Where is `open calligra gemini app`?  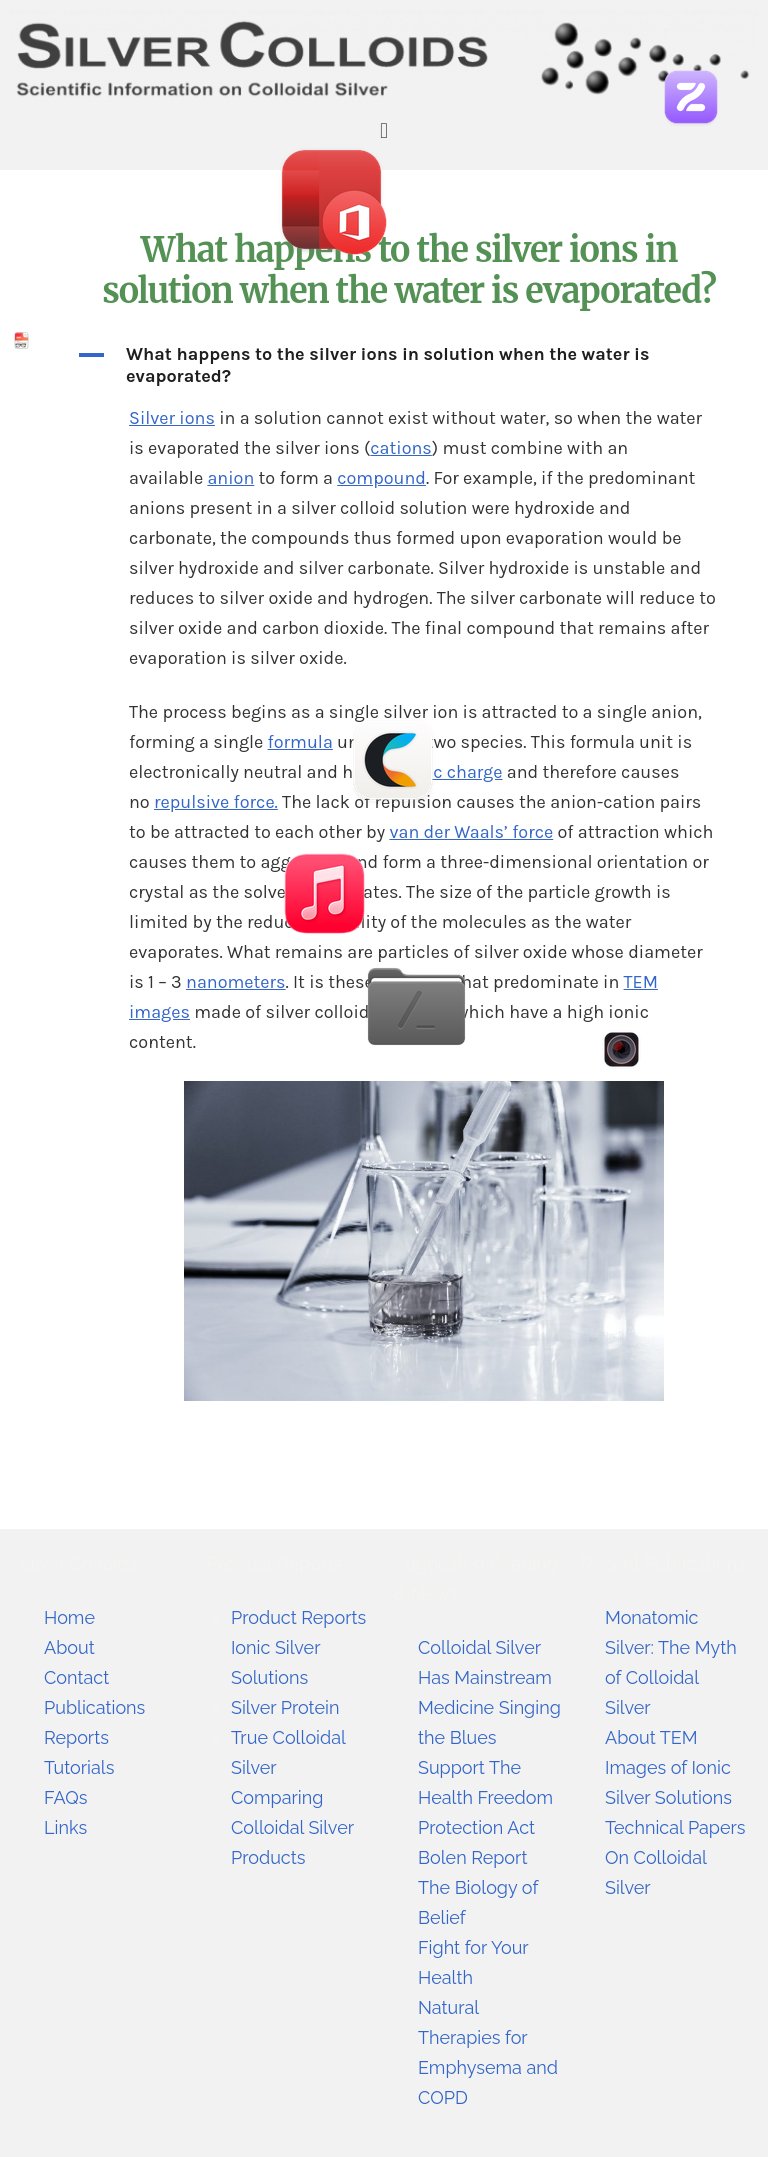 open calligra gemini app is located at coordinates (393, 760).